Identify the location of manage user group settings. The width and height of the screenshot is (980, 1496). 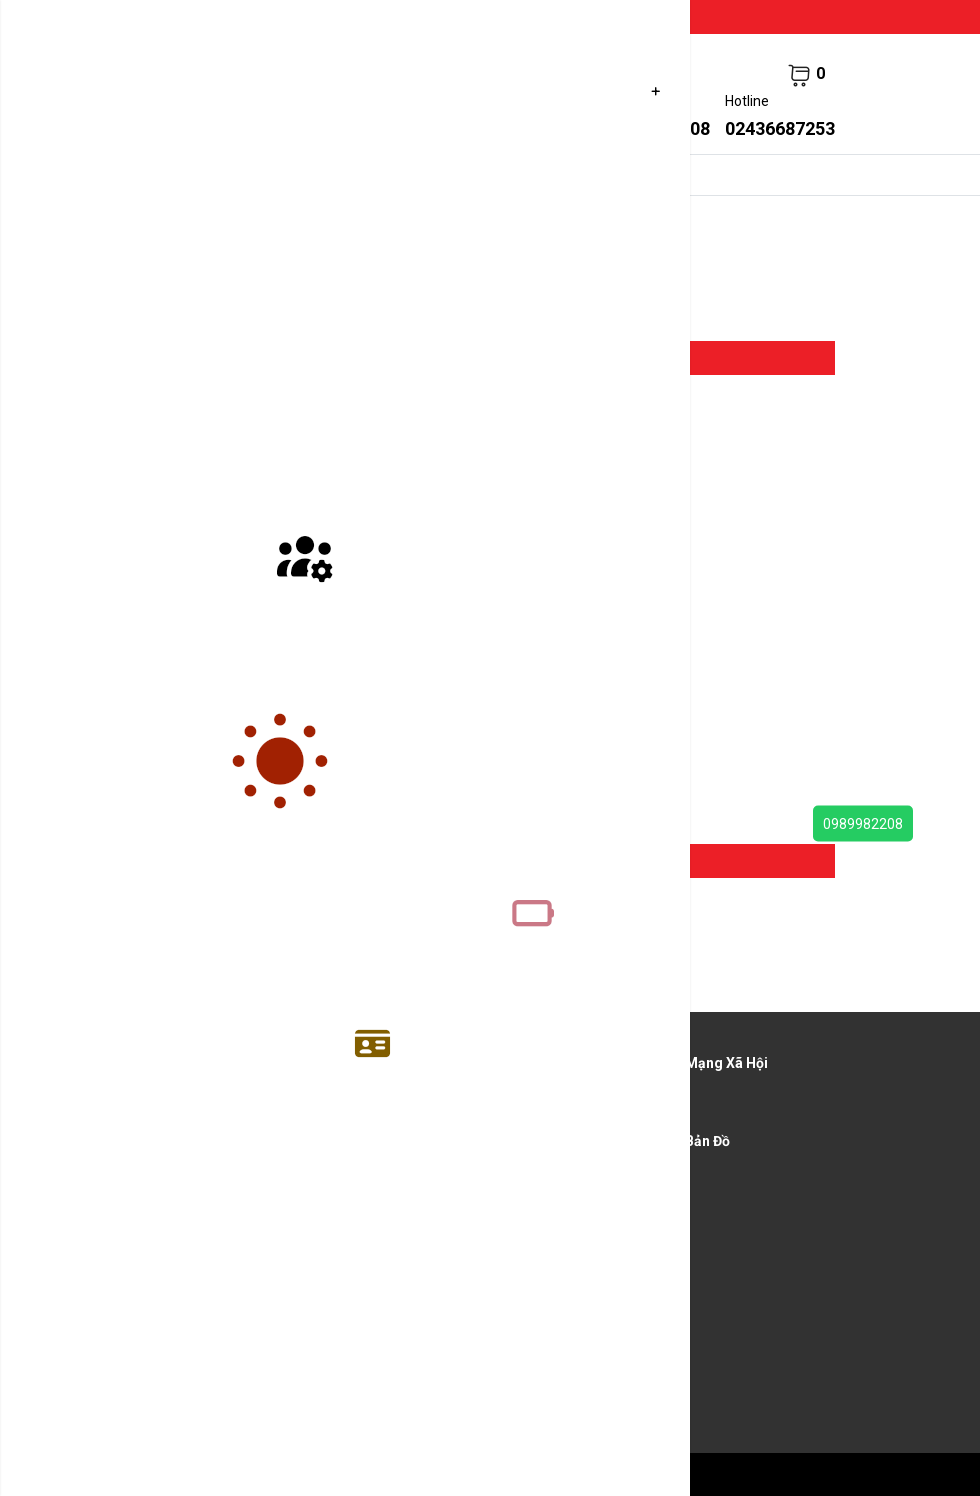
(305, 557).